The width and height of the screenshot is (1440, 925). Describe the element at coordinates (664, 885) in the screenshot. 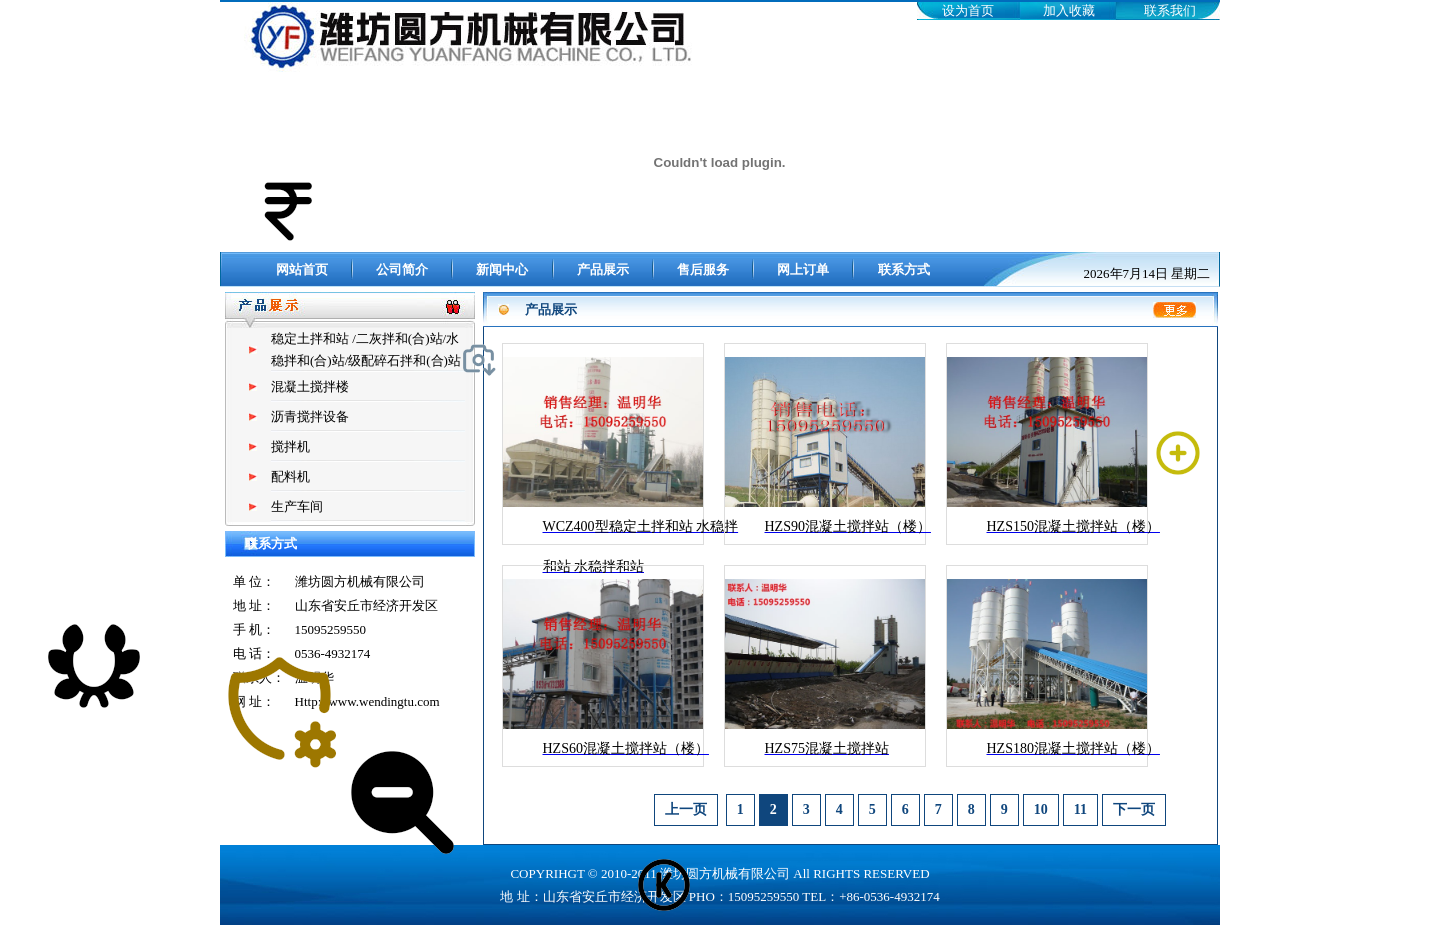

I see `indicates items starting with the letter K` at that location.